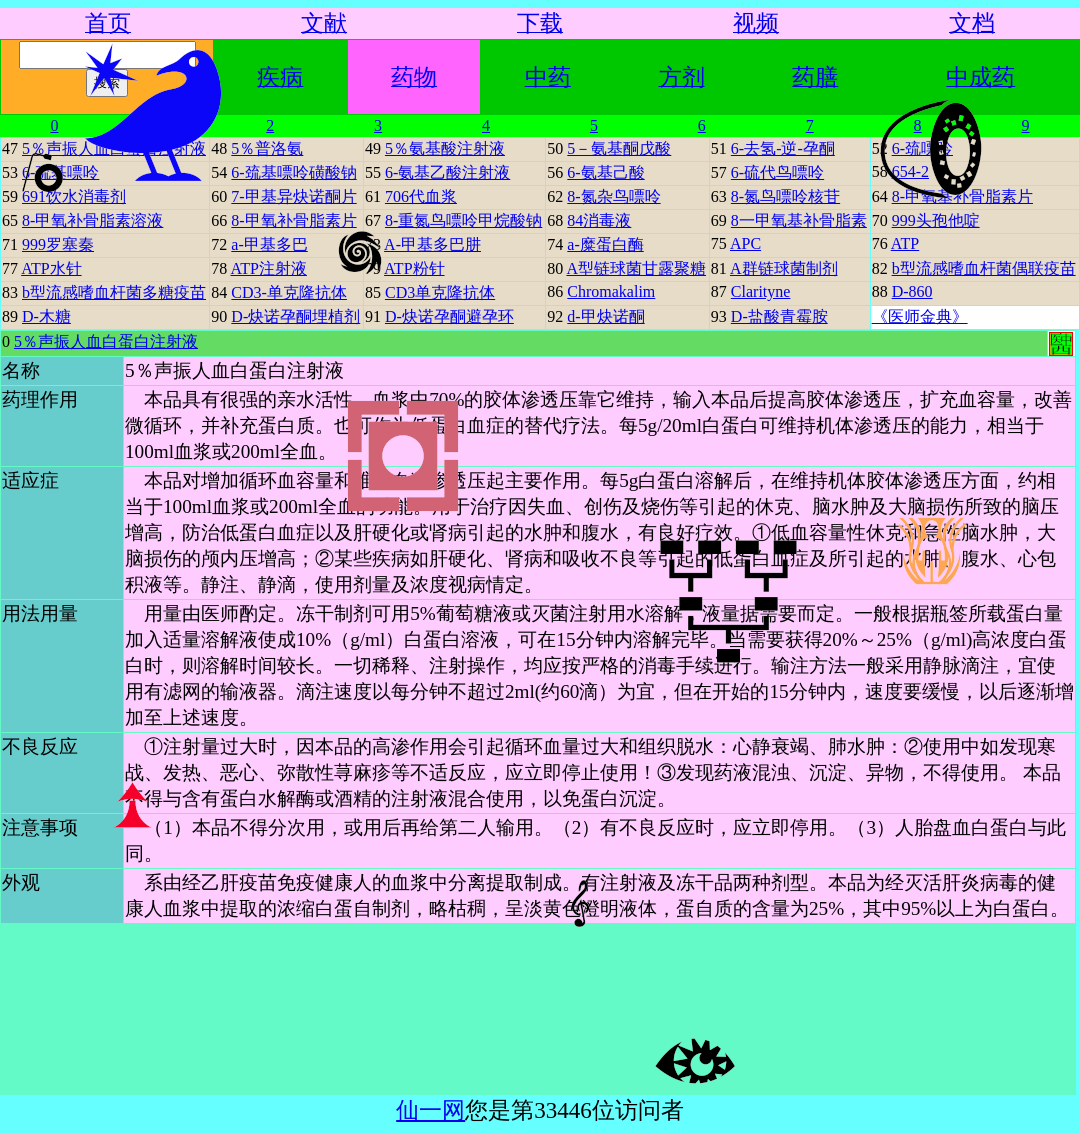 This screenshot has width=1080, height=1134. I want to click on access vehicle repair or tire change tools, so click(42, 172).